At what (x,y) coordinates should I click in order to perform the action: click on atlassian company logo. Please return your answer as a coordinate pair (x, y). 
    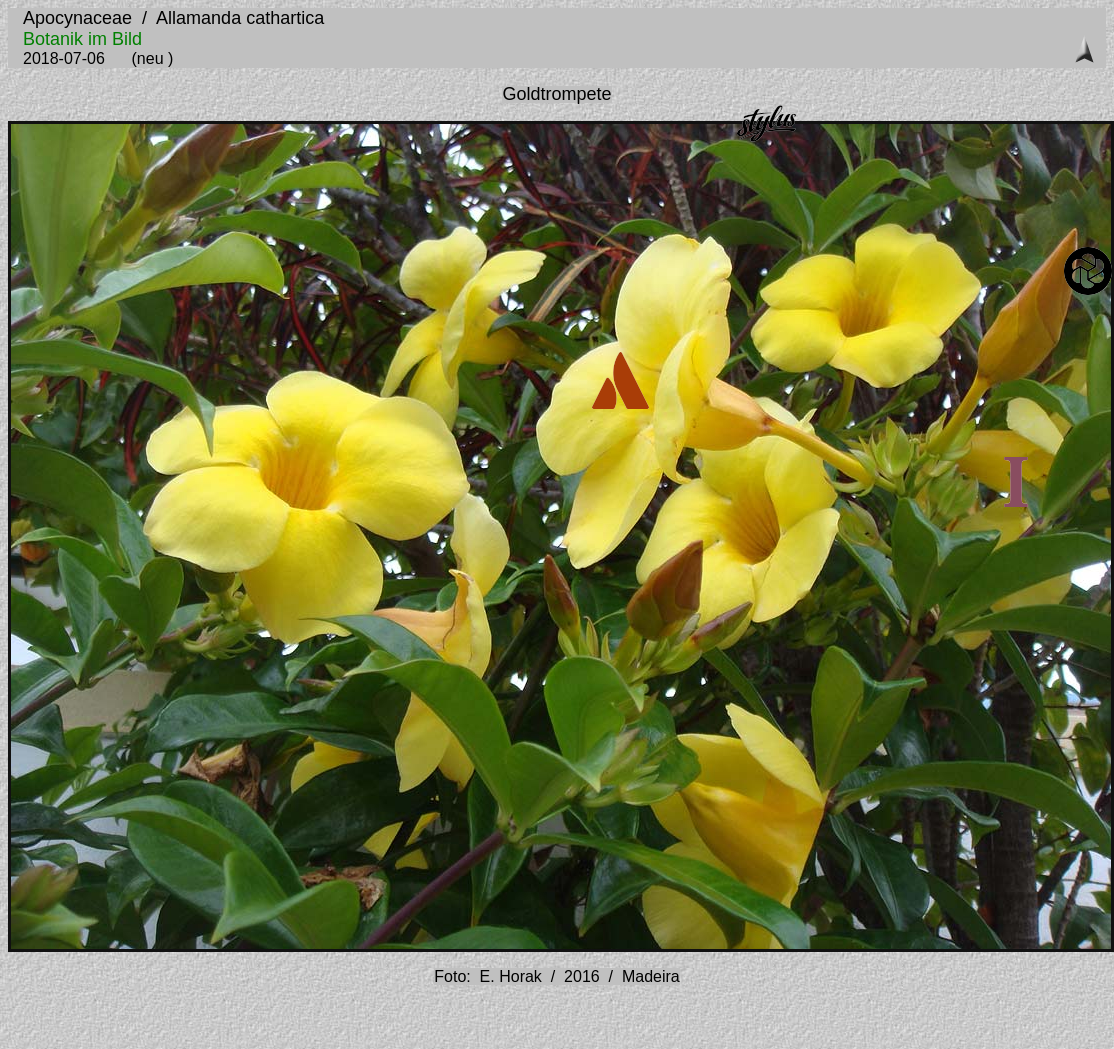
    Looking at the image, I should click on (620, 380).